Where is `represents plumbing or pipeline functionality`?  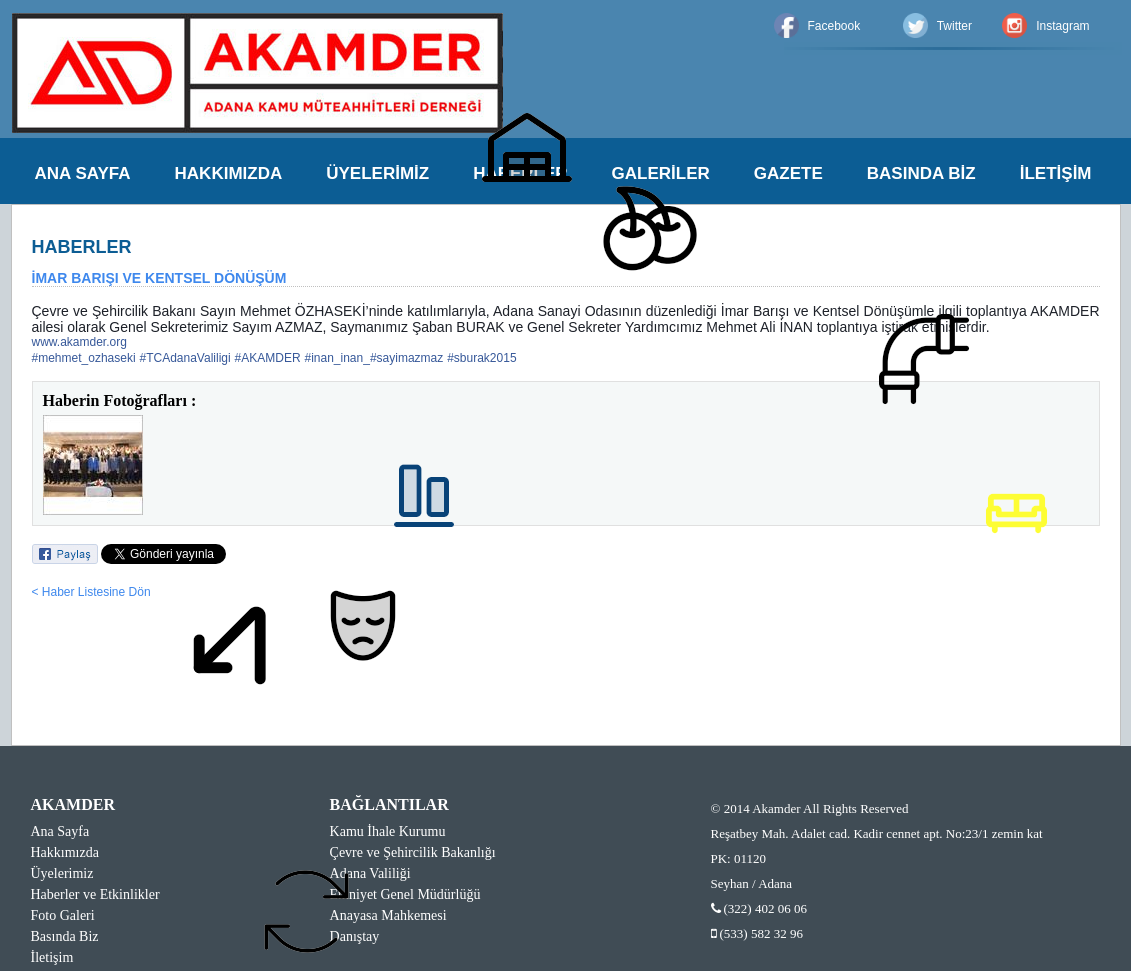
represents plumbing or pipeline functionality is located at coordinates (920, 355).